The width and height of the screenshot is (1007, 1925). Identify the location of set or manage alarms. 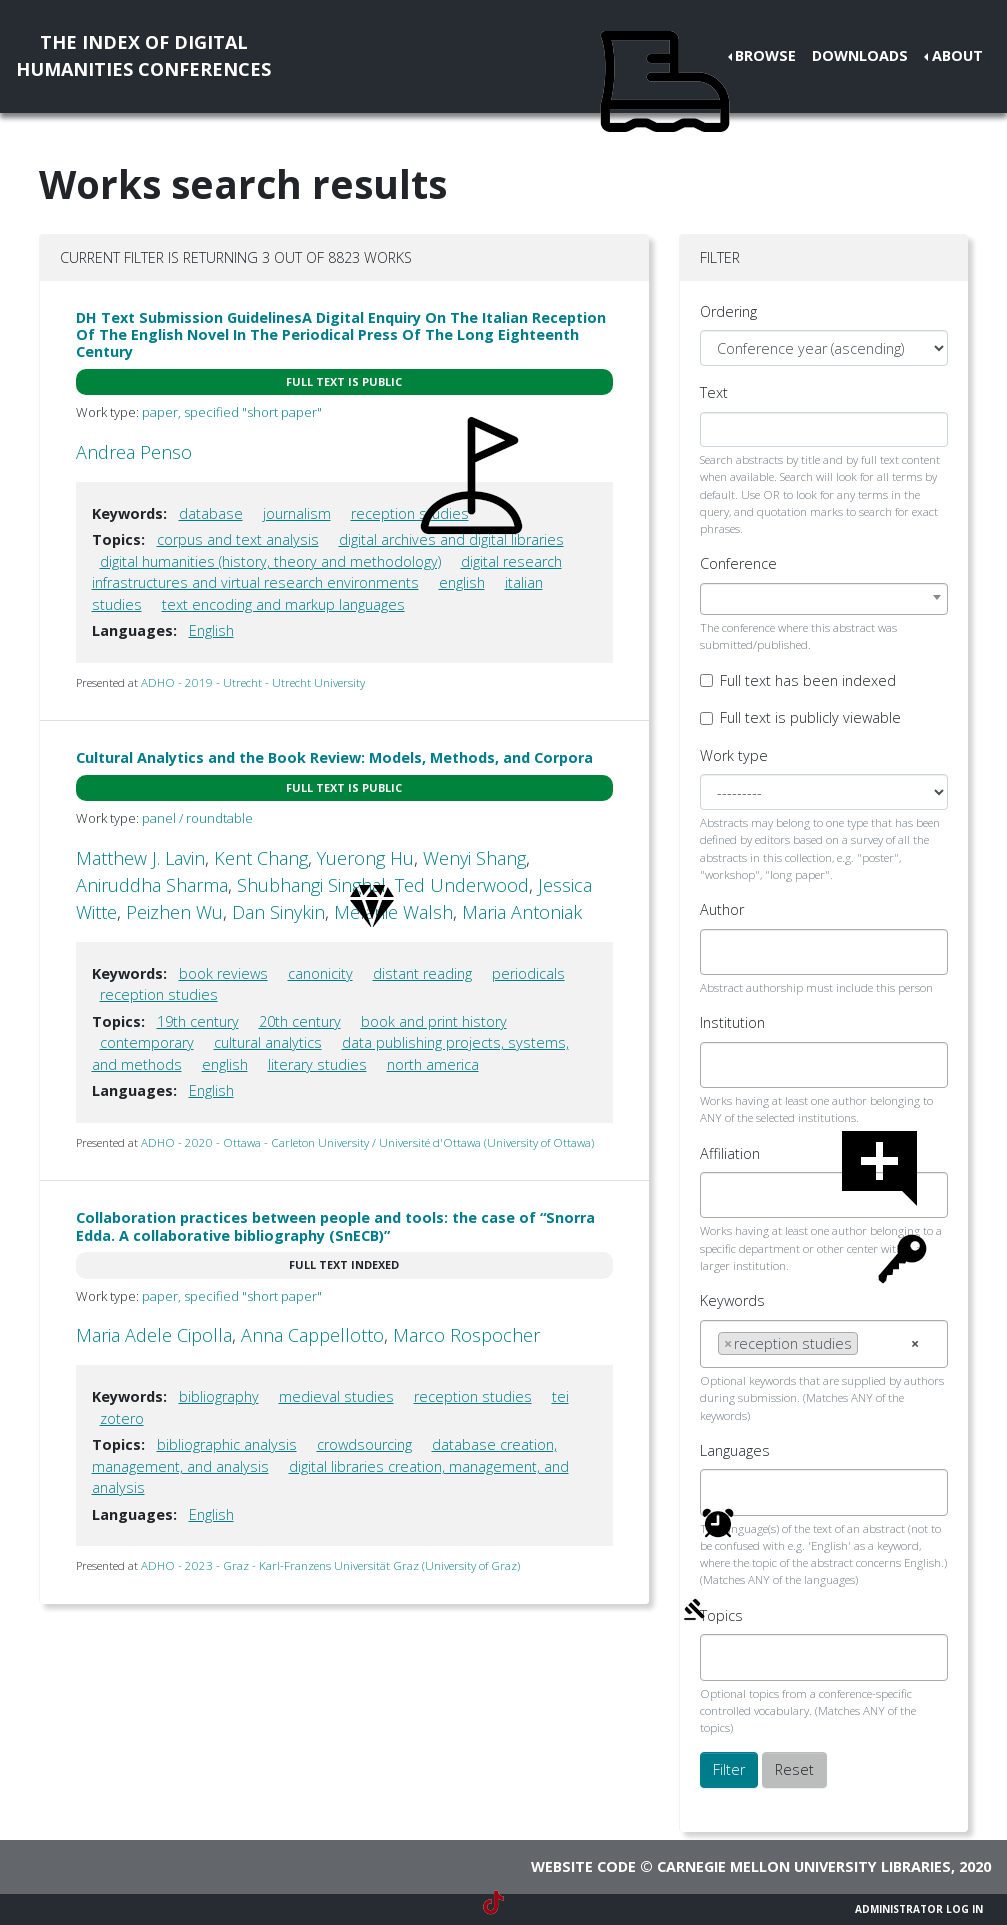
(718, 1523).